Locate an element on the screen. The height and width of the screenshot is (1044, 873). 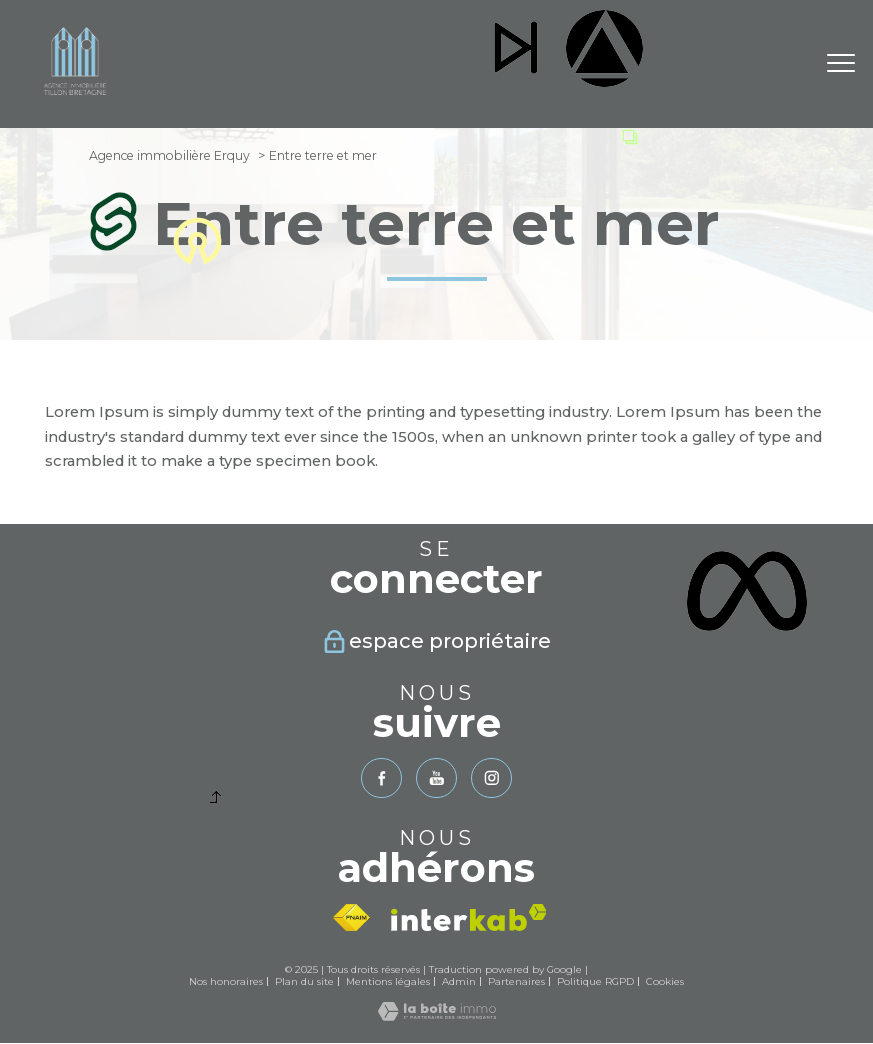
indicates open-source software or project is located at coordinates (197, 241).